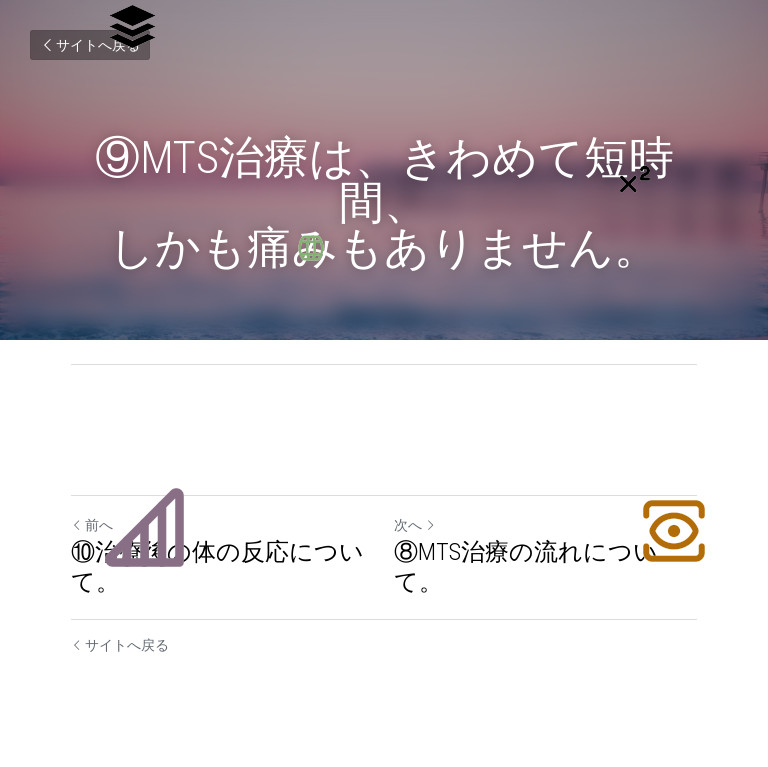  I want to click on view or preview content, so click(674, 531).